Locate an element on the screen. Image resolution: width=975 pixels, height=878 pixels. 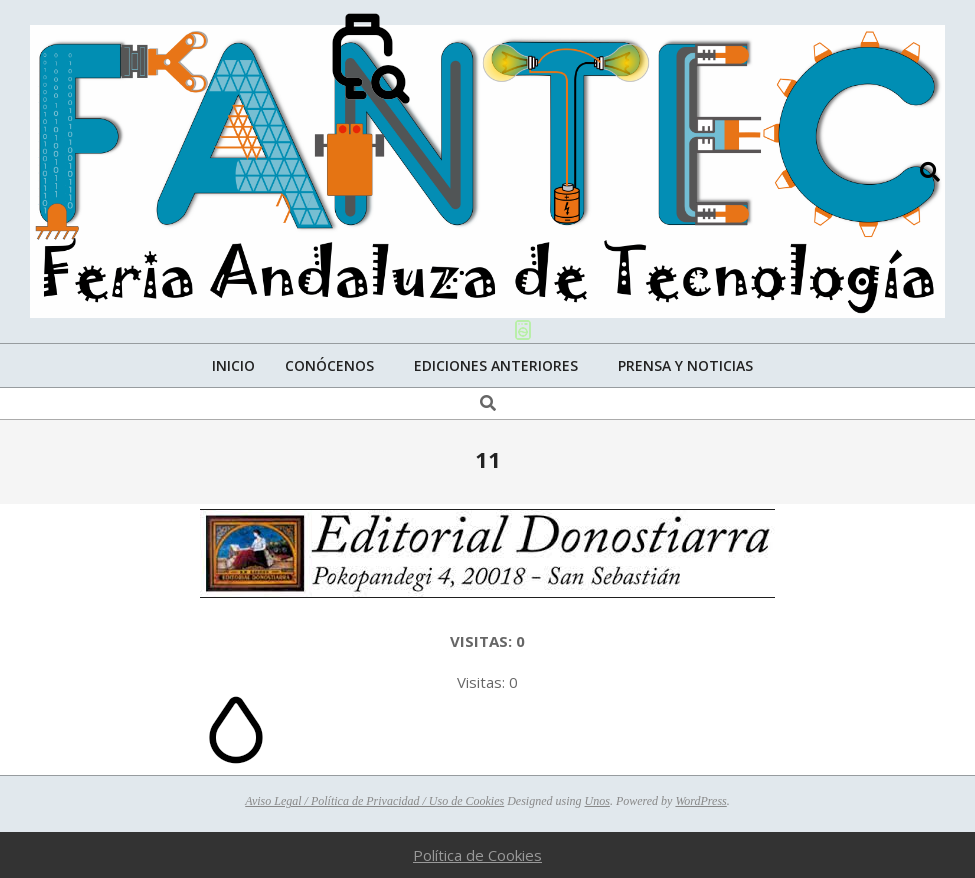
search for a connected smartwatch is located at coordinates (362, 56).